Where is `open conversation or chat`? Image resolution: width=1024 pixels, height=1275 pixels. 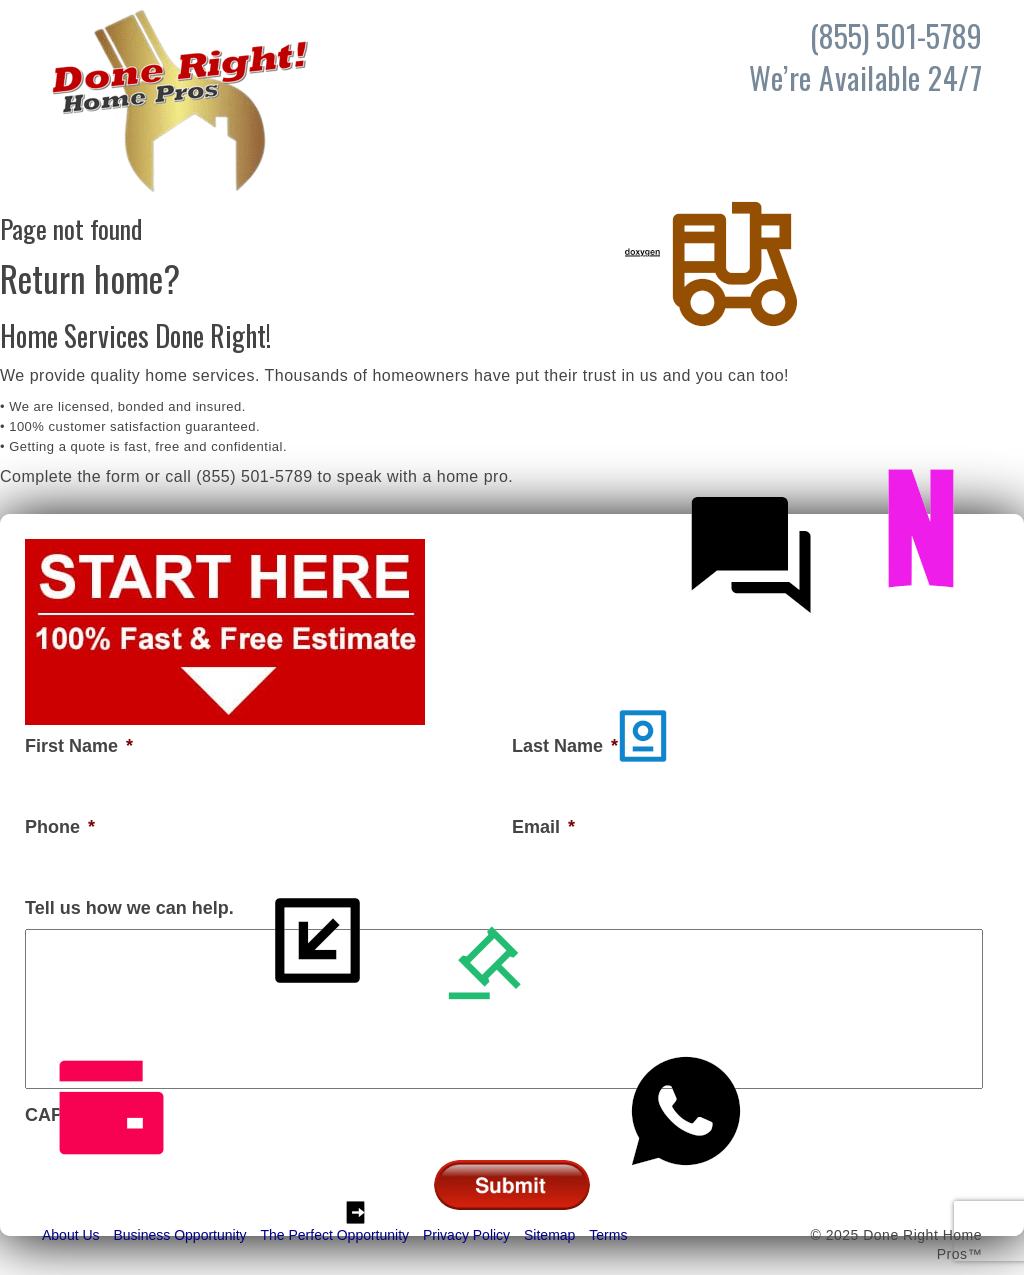 open conversation or chat is located at coordinates (754, 548).